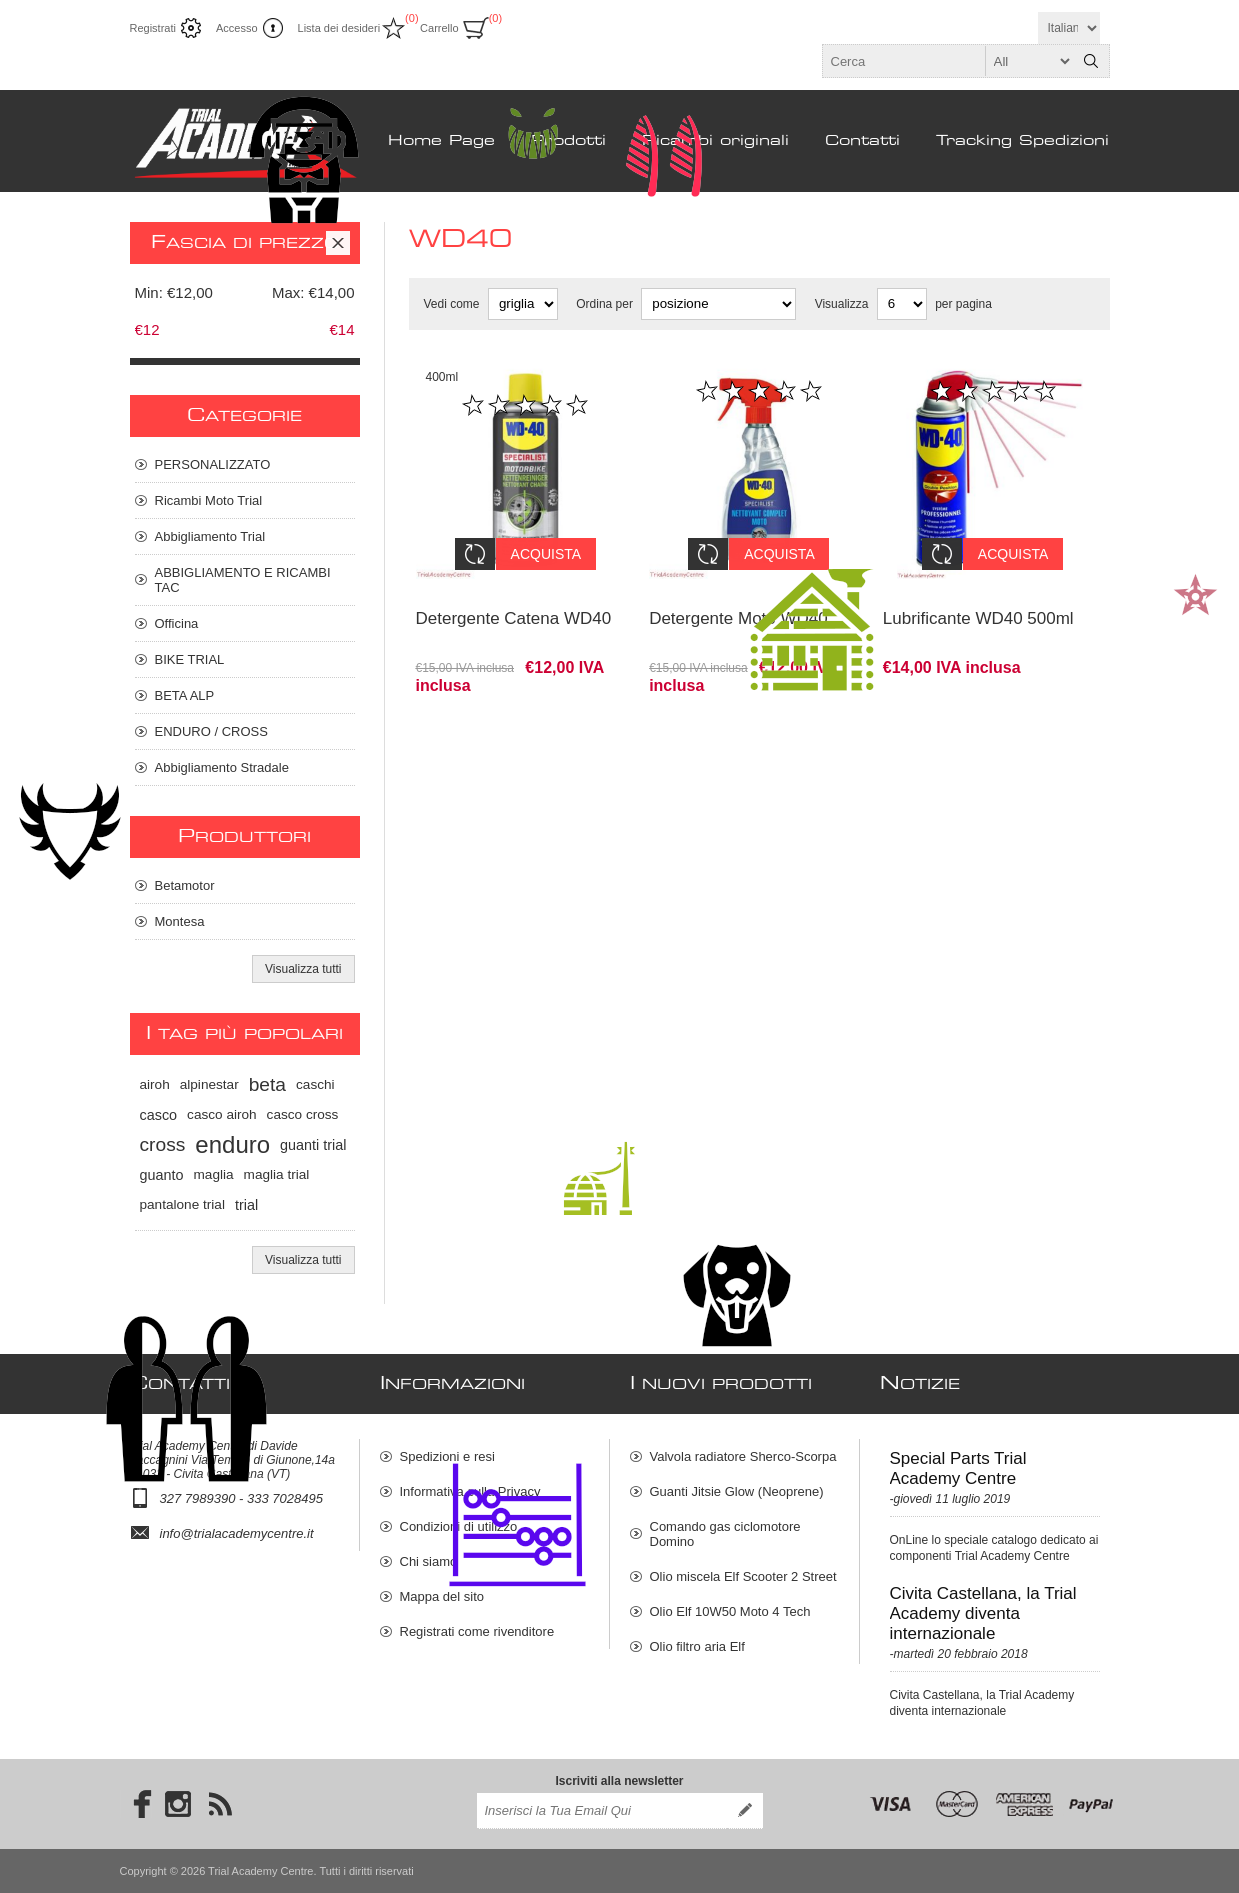  I want to click on throwing star weapon in a game inventory, so click(1195, 594).